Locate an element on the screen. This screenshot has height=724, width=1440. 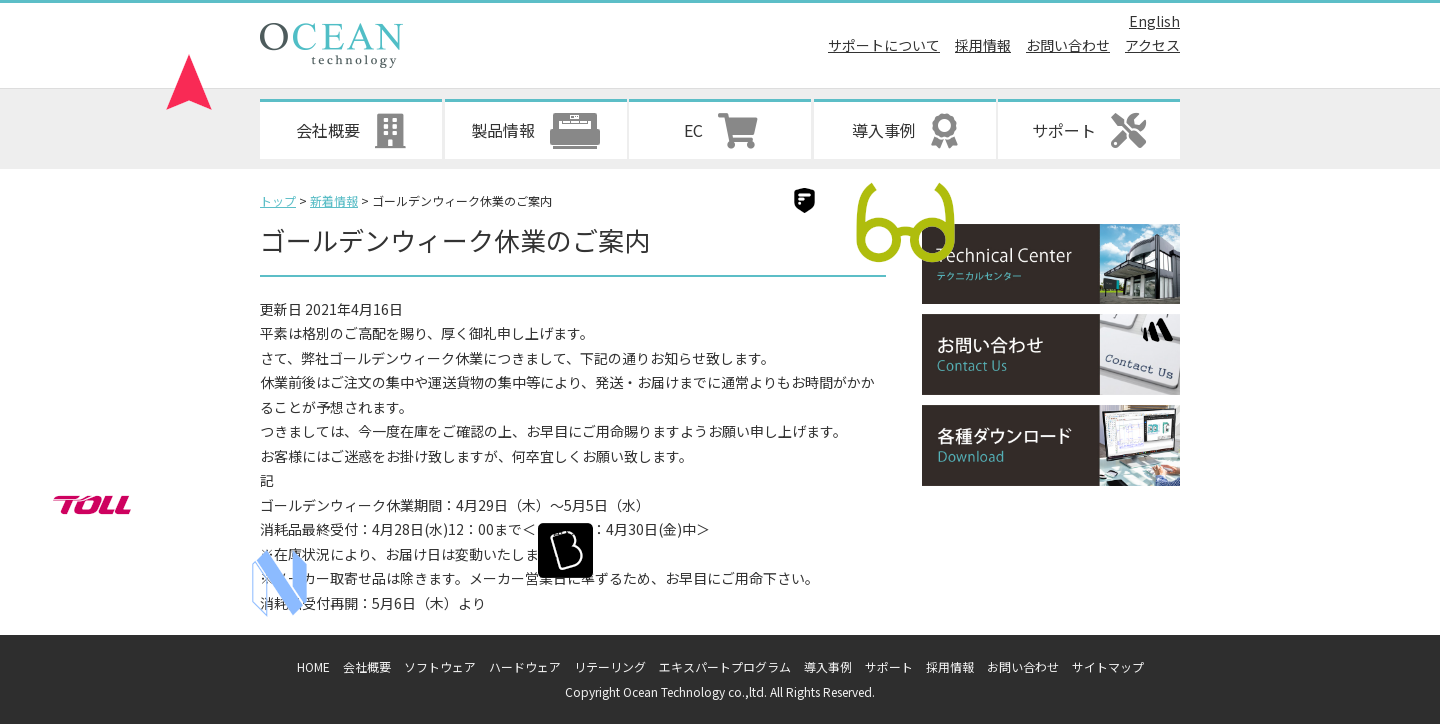
toll group logistics company logo is located at coordinates (92, 505).